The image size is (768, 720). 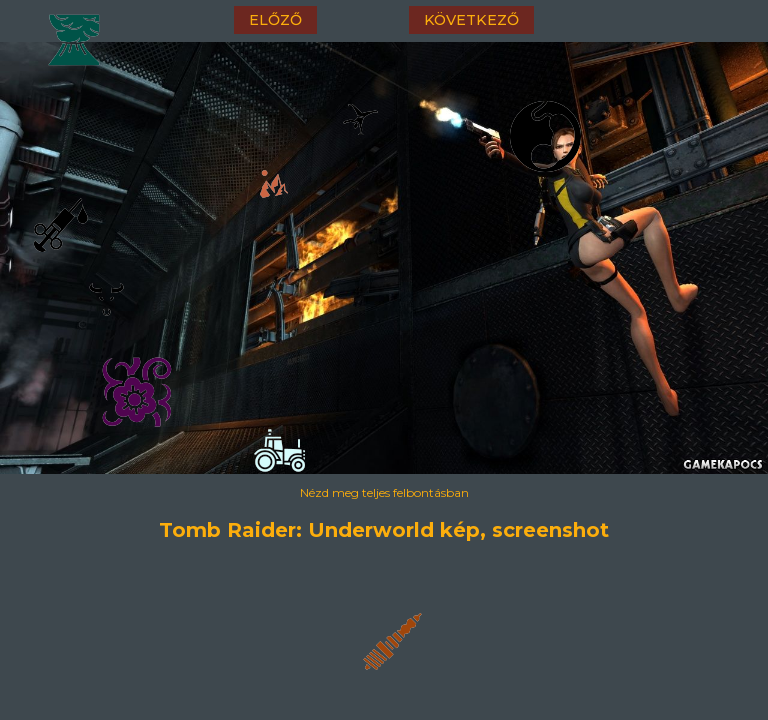 I want to click on view engine or vehicle diagnostics, so click(x=392, y=641).